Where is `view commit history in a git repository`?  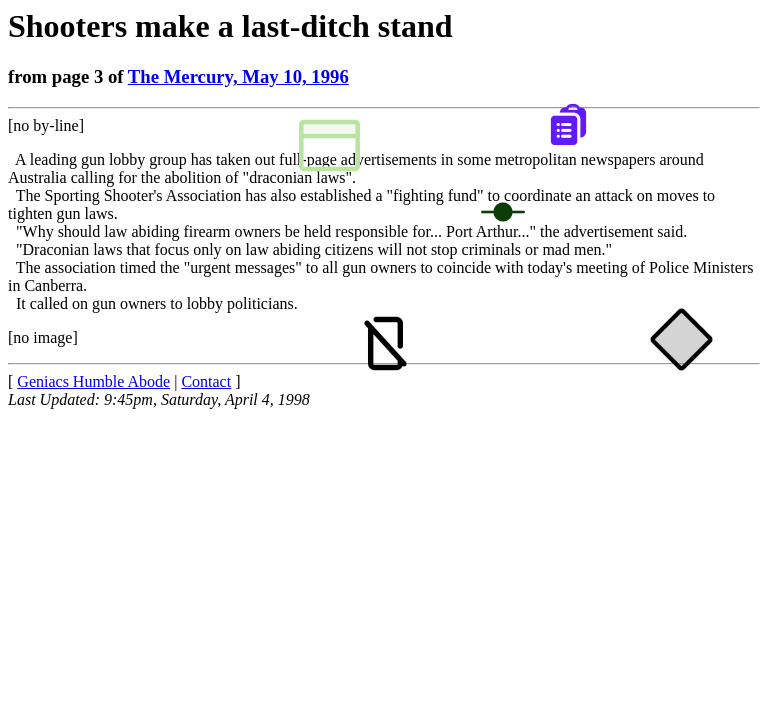 view commit history in a git repository is located at coordinates (503, 212).